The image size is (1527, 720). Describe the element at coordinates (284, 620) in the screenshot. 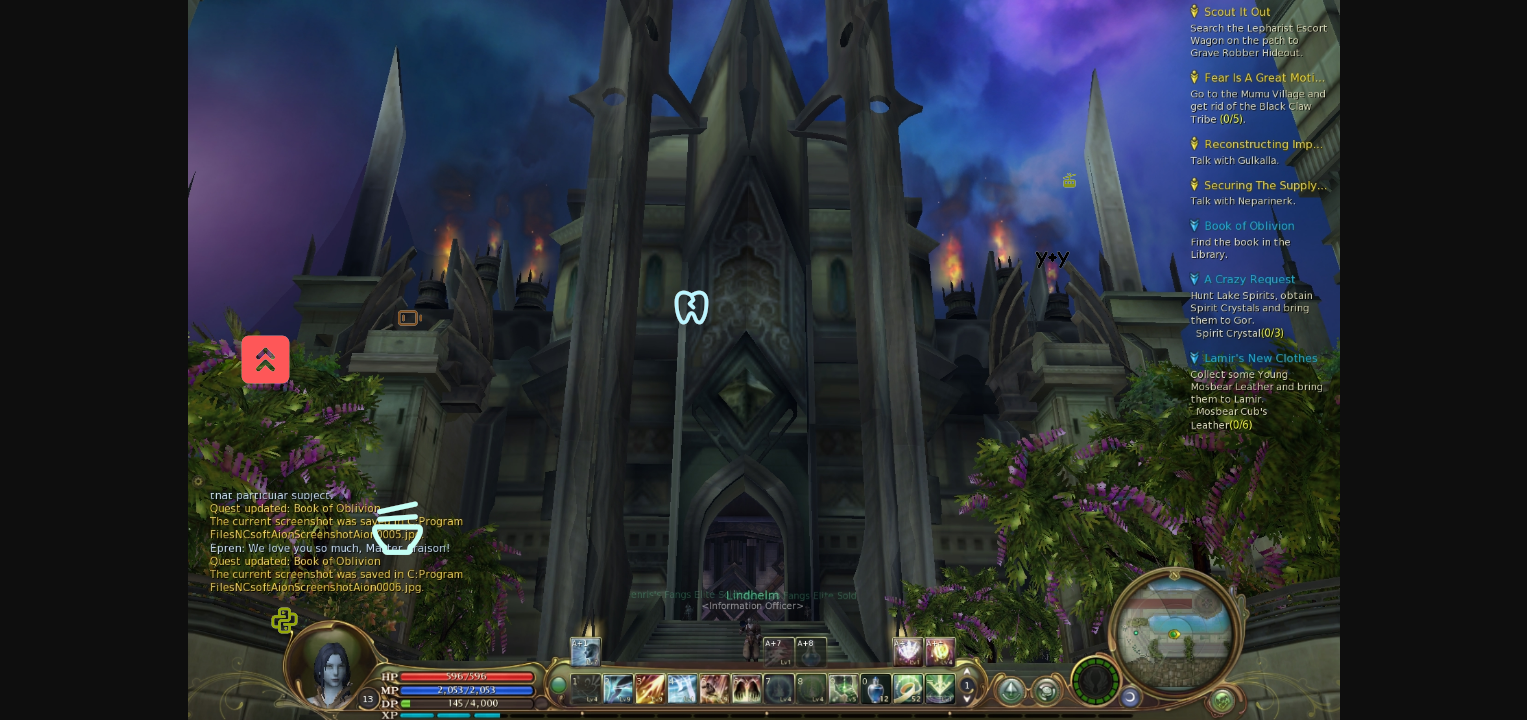

I see `indicates python programming language` at that location.